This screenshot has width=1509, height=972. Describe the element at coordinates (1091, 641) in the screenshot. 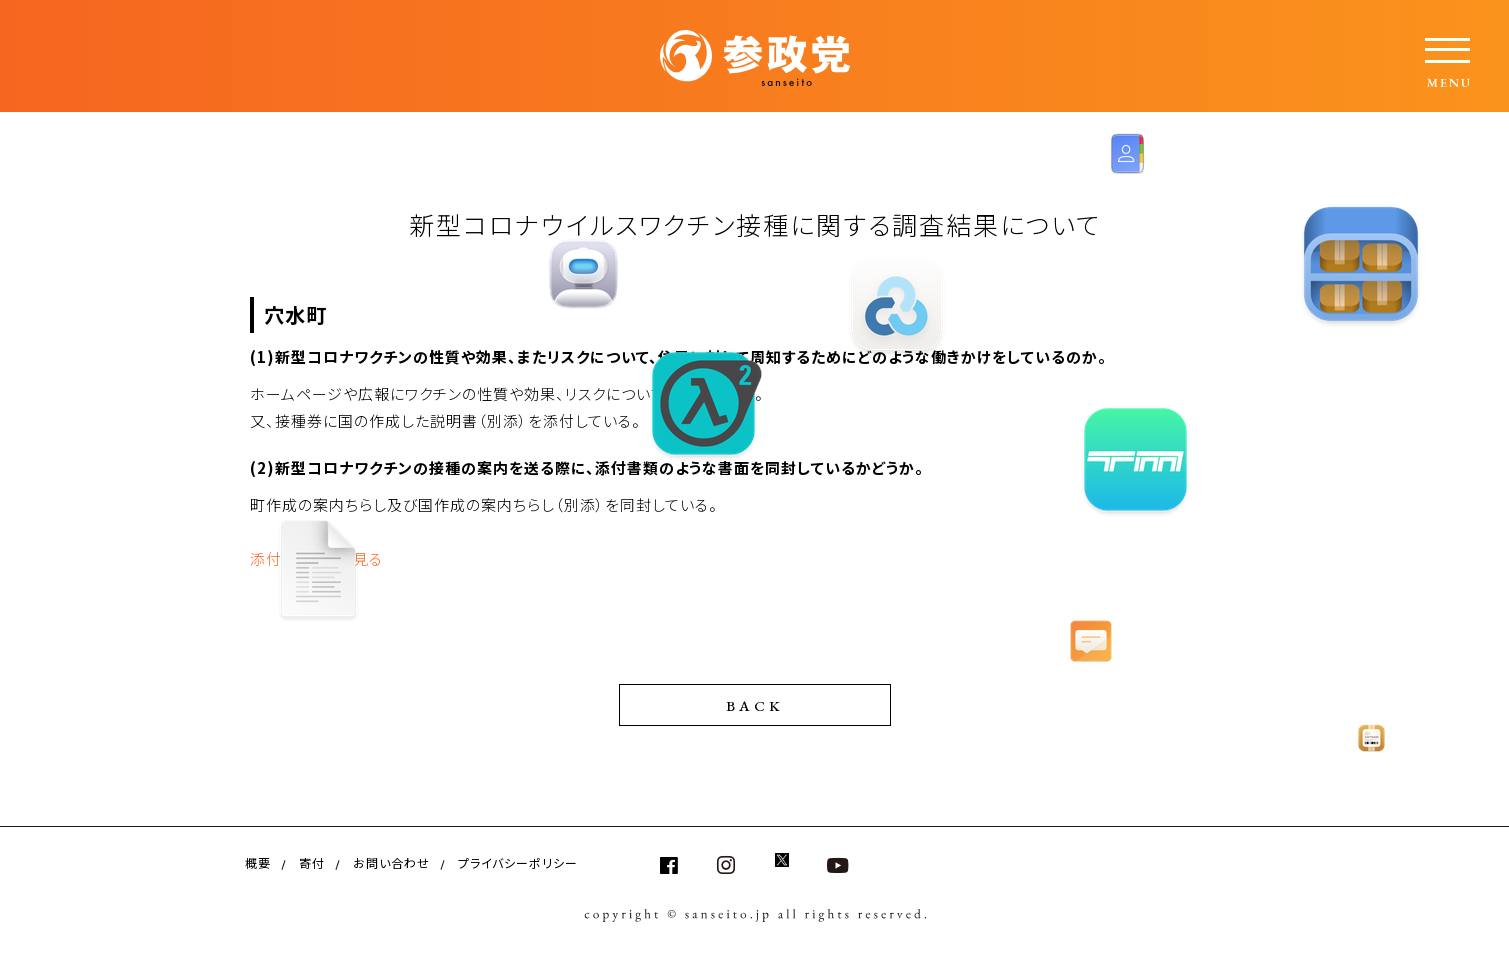

I see `open the messaging app` at that location.